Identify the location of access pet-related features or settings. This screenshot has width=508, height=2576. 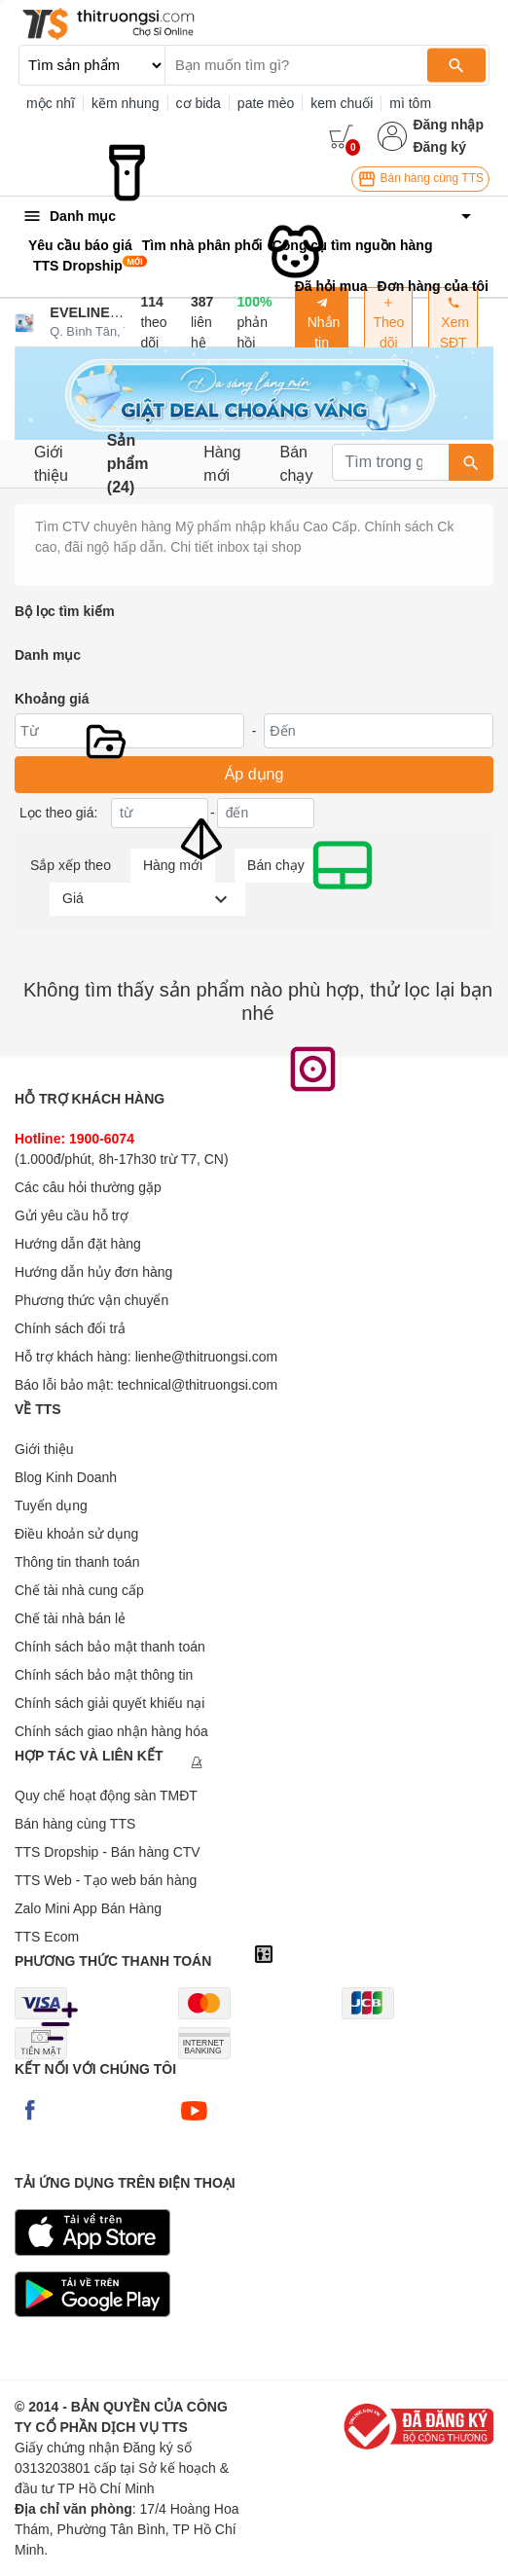
(295, 251).